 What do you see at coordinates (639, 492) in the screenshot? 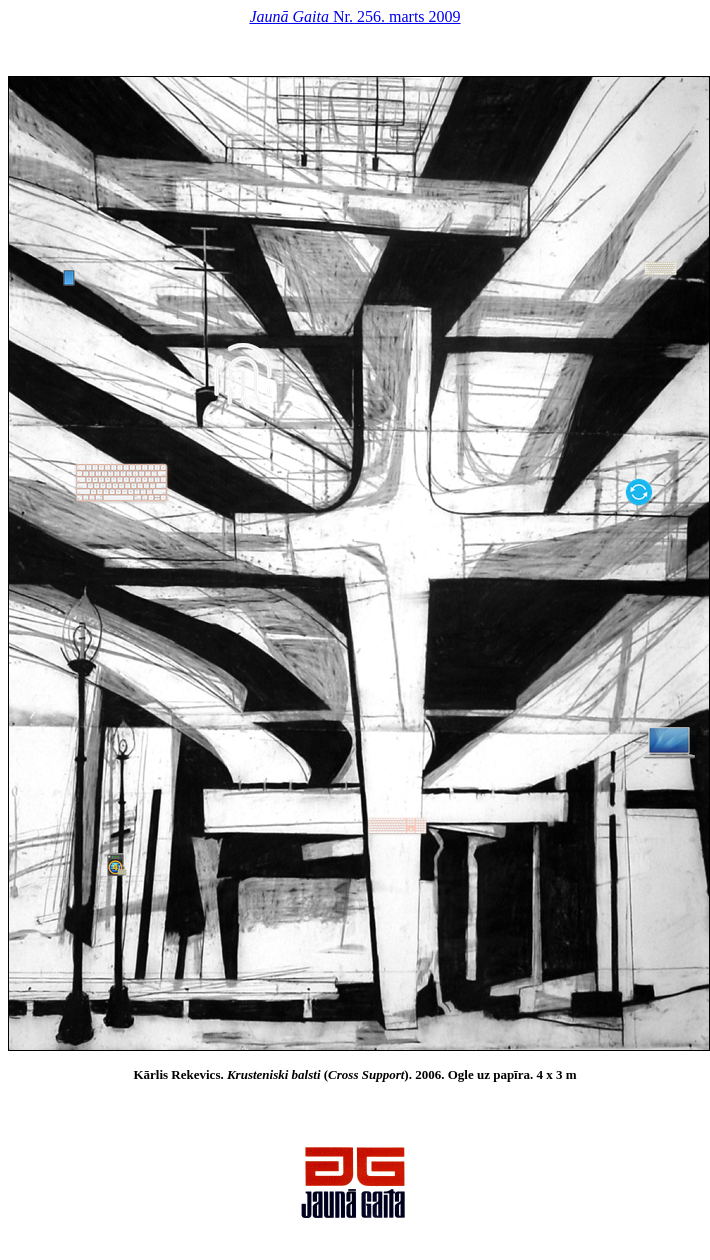
I see `indicates file is currently syncing with Insync` at bounding box center [639, 492].